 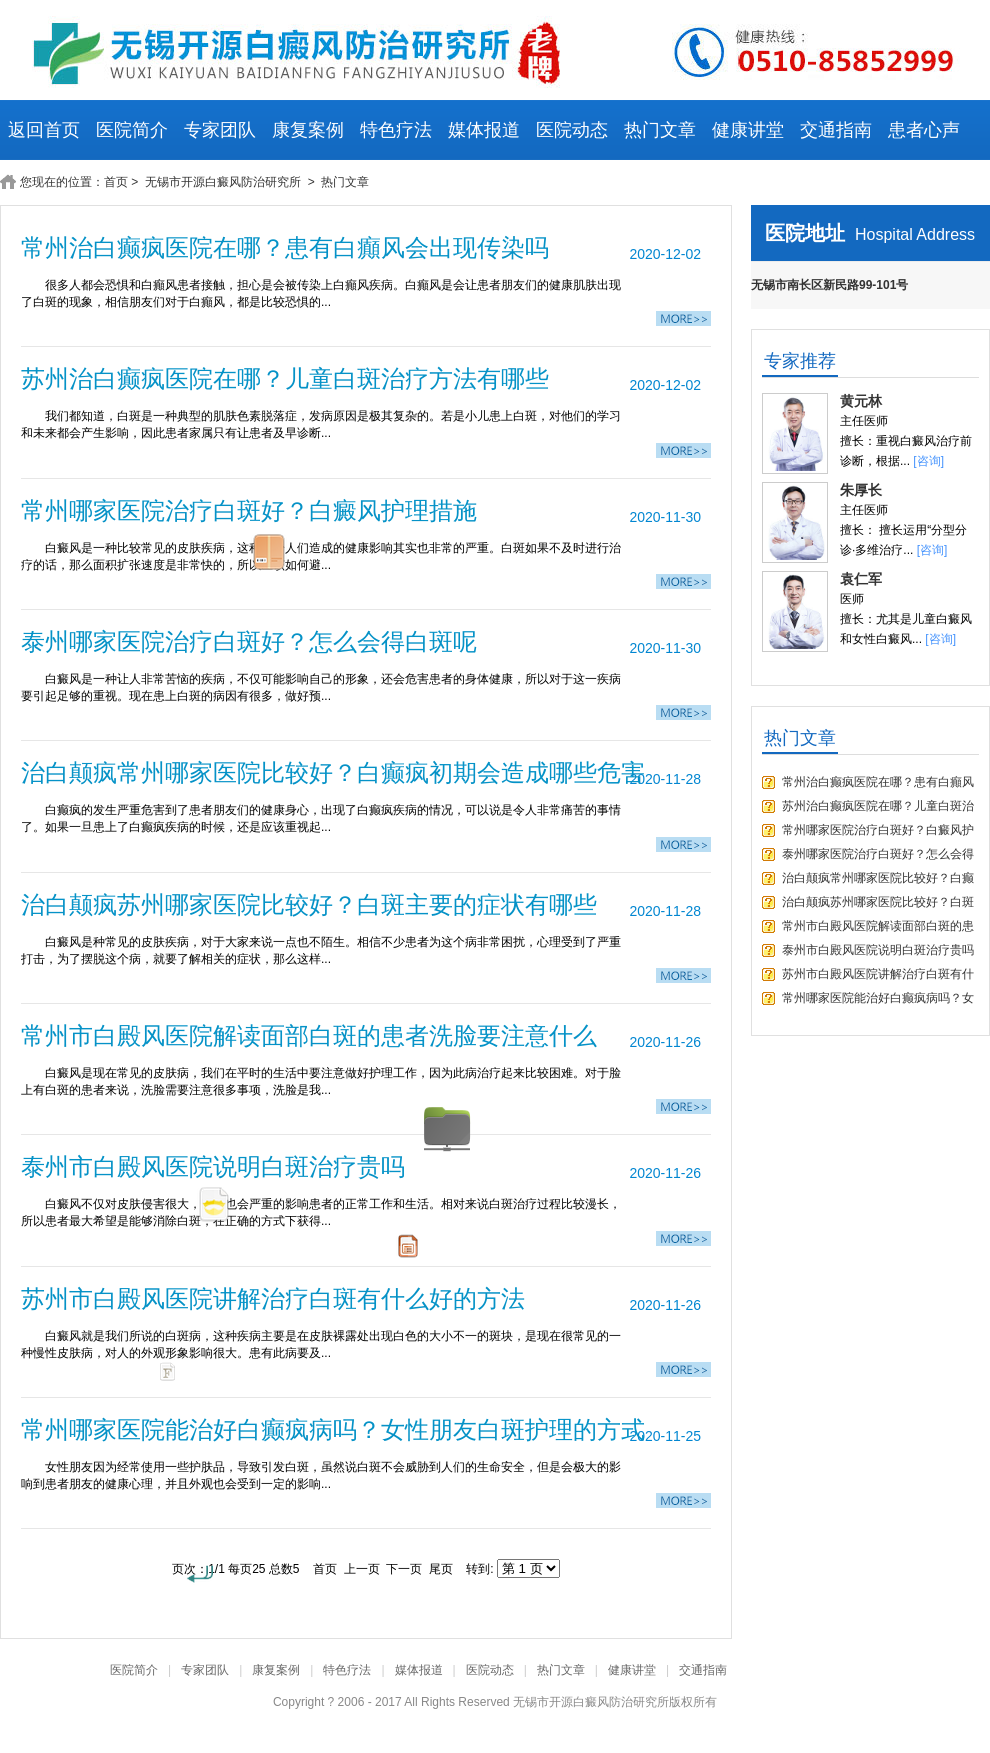 I want to click on libreoffice impress presentation file, so click(x=408, y=1246).